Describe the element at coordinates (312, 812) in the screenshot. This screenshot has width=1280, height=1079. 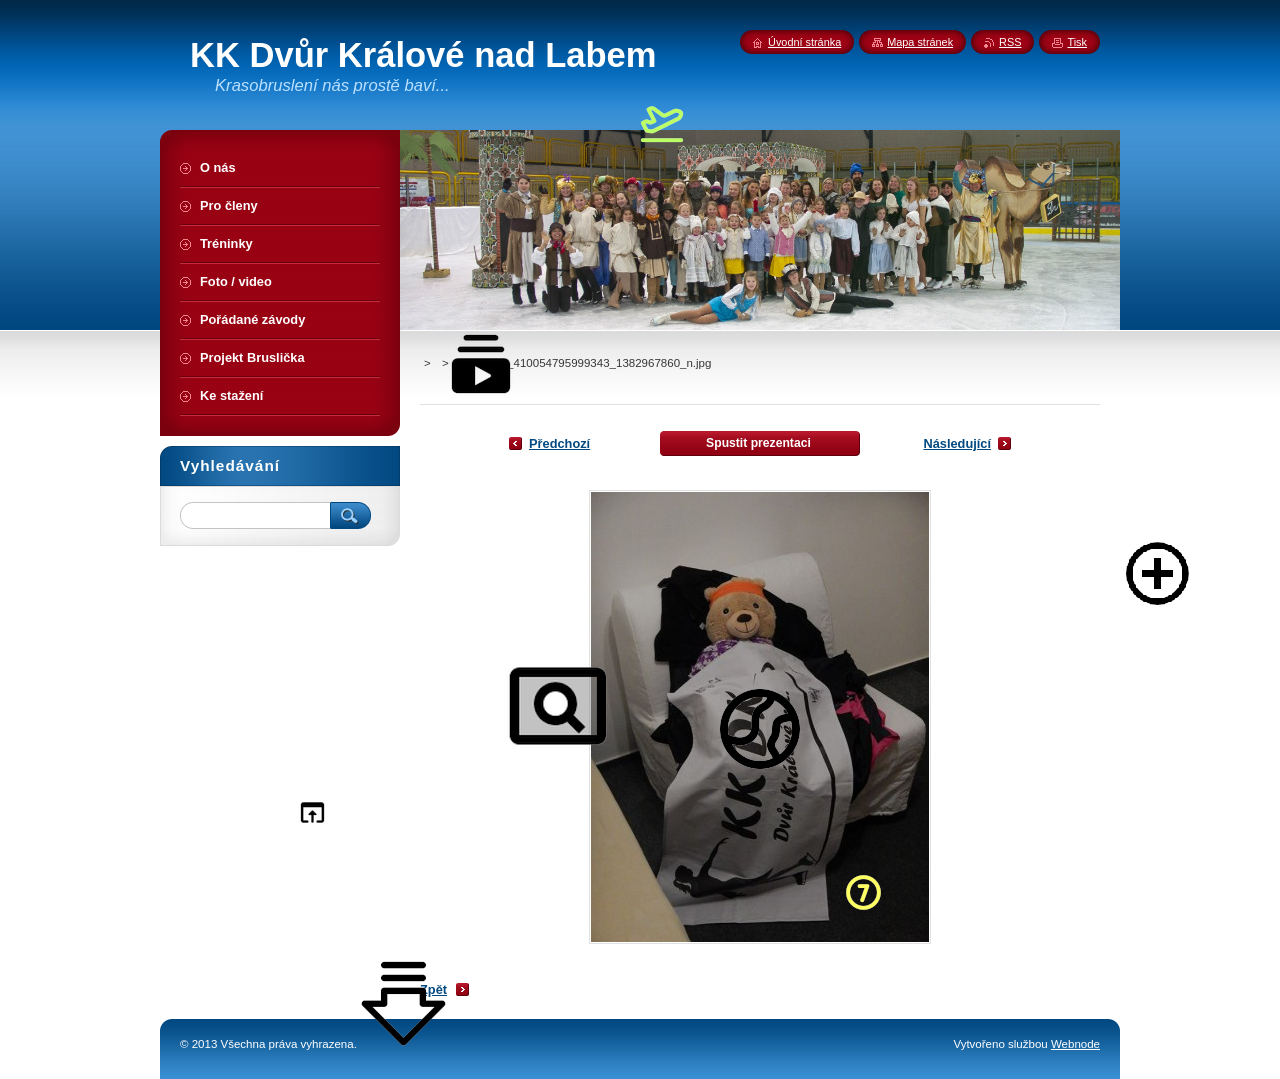
I see `open link in browser` at that location.